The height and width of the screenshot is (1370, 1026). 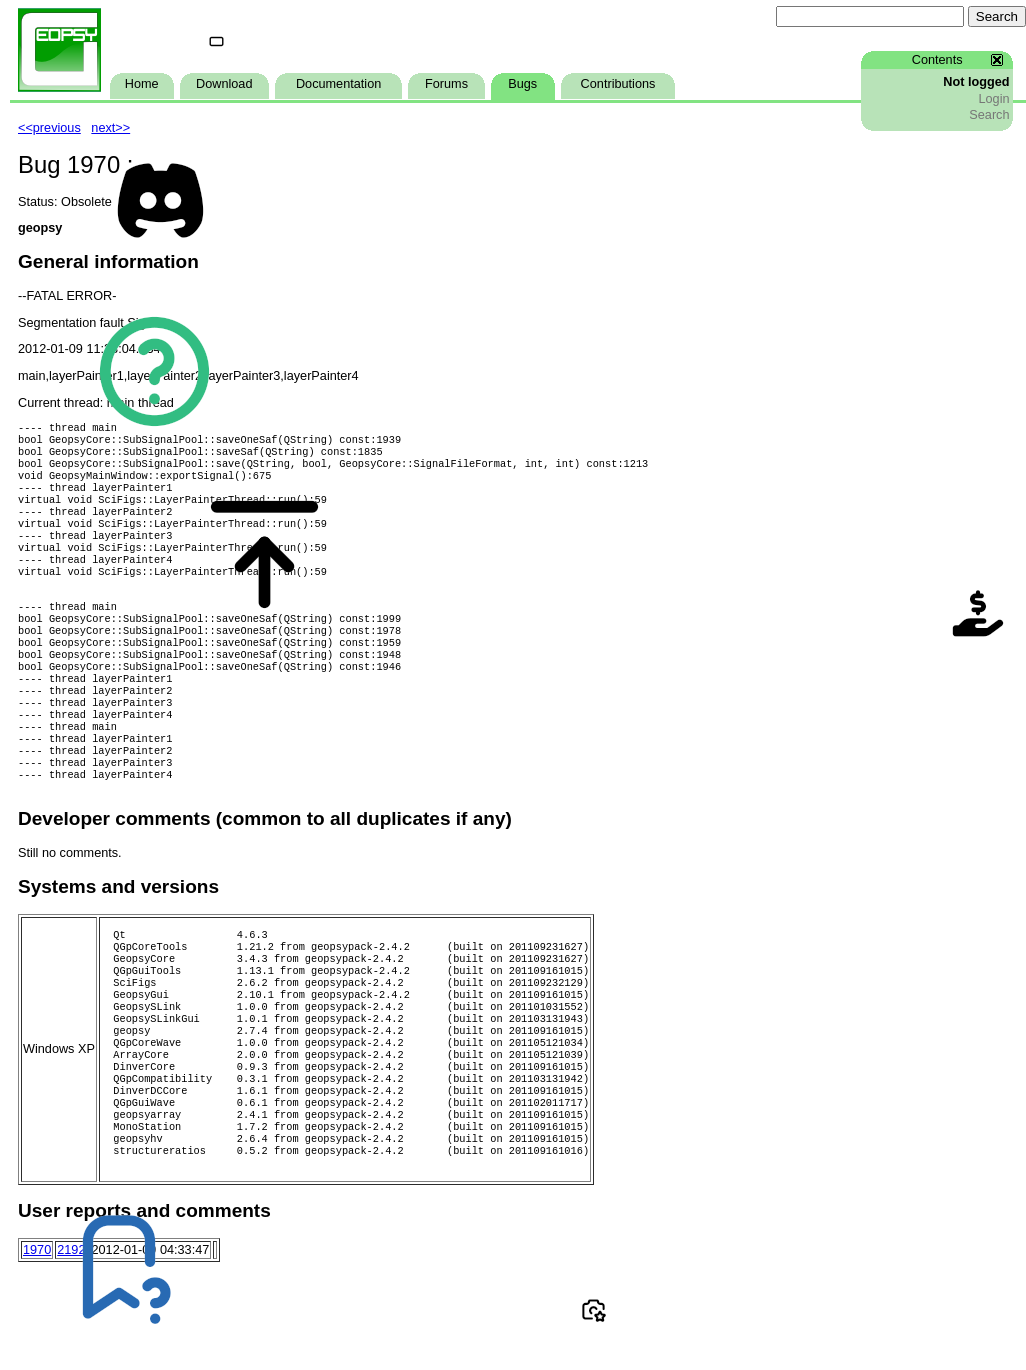 What do you see at coordinates (160, 200) in the screenshot?
I see `open Discord app` at bounding box center [160, 200].